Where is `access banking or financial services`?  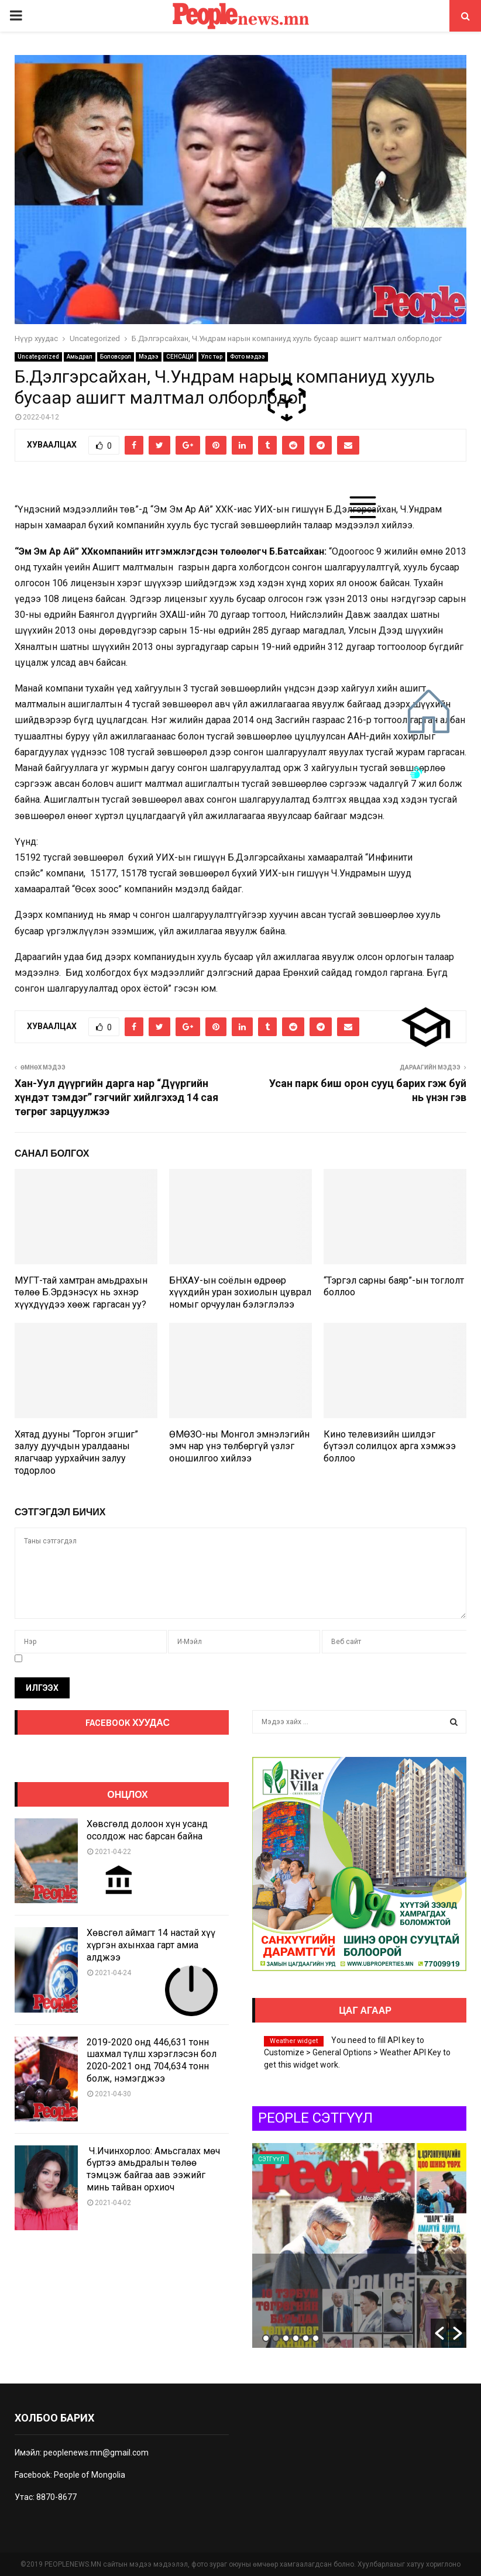 access banking or financial services is located at coordinates (119, 1880).